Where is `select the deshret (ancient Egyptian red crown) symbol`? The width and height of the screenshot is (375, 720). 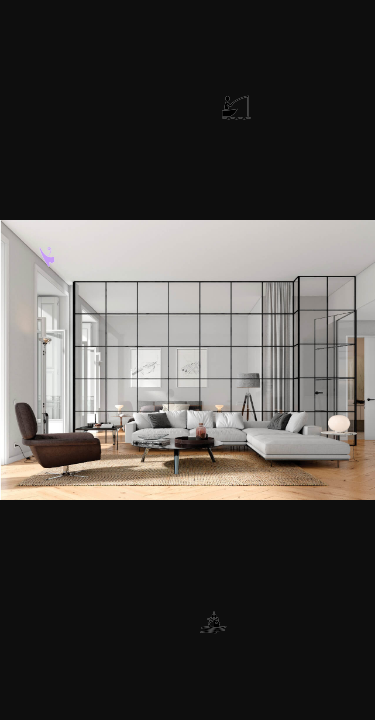
select the deshret (ancient Egyptian red crown) symbol is located at coordinates (47, 257).